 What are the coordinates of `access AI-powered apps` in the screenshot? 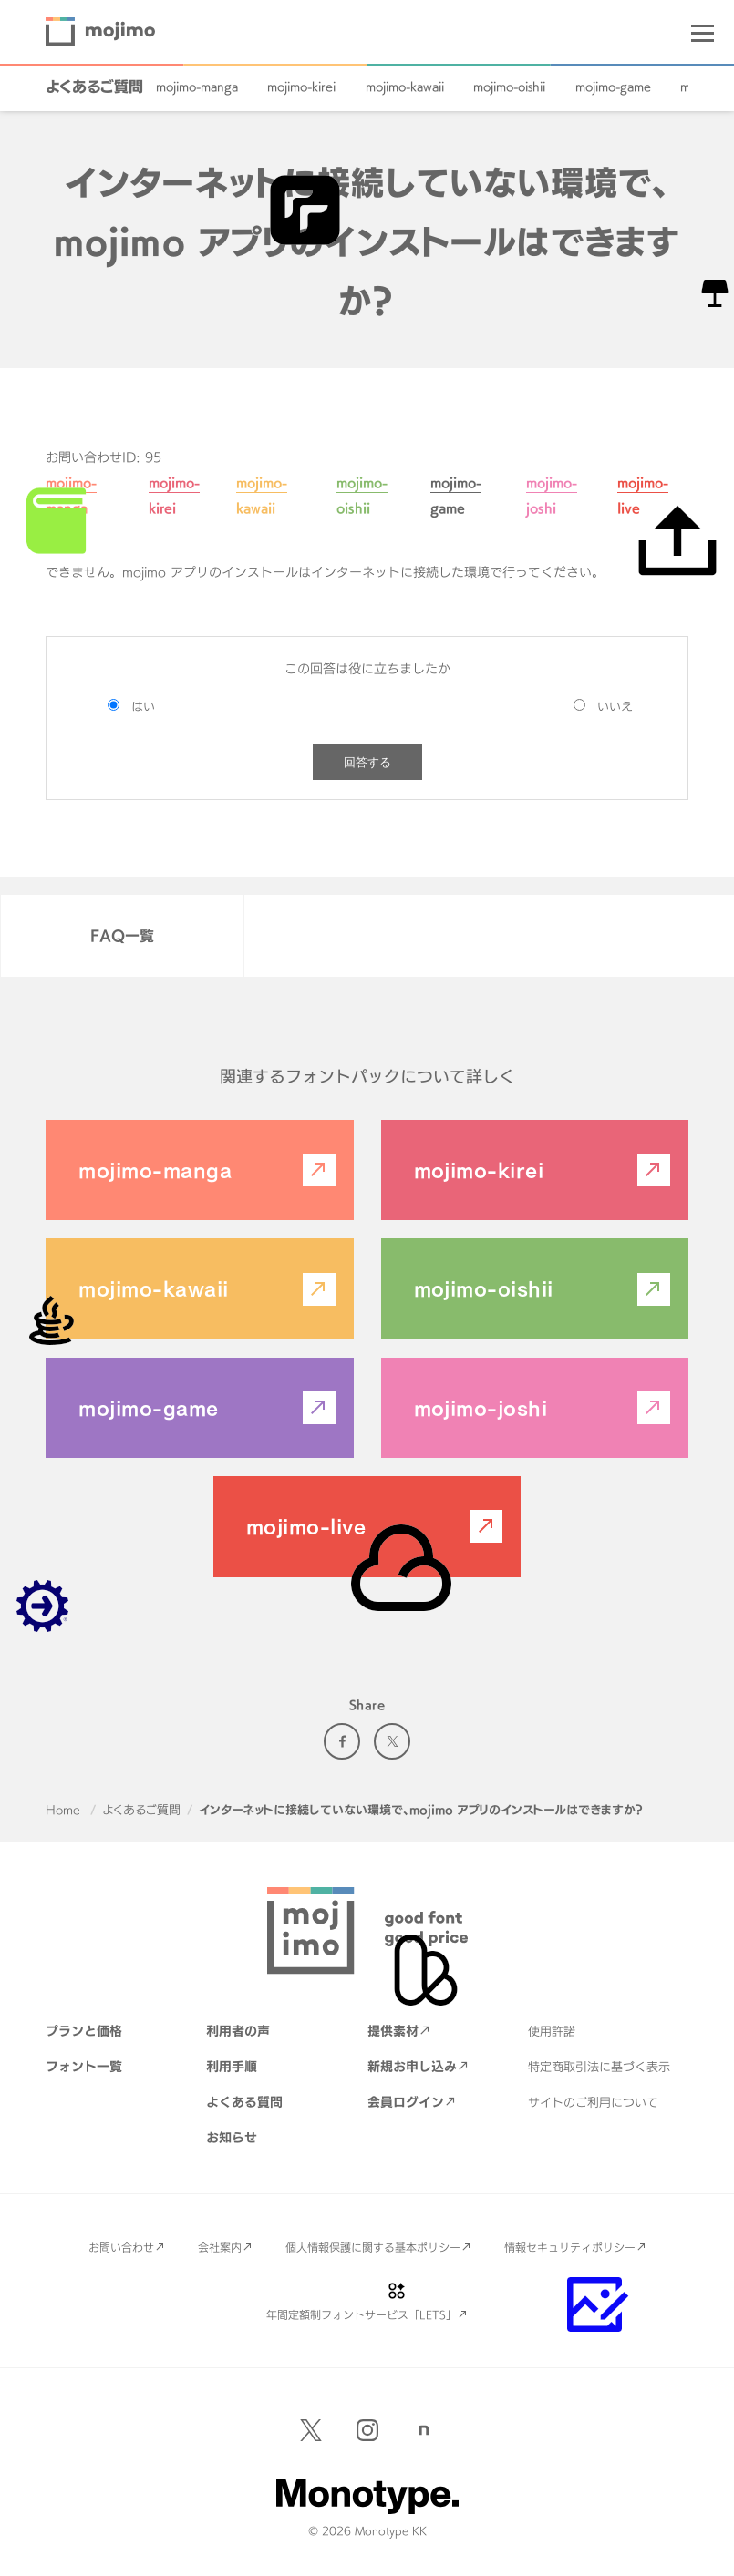 It's located at (397, 2291).